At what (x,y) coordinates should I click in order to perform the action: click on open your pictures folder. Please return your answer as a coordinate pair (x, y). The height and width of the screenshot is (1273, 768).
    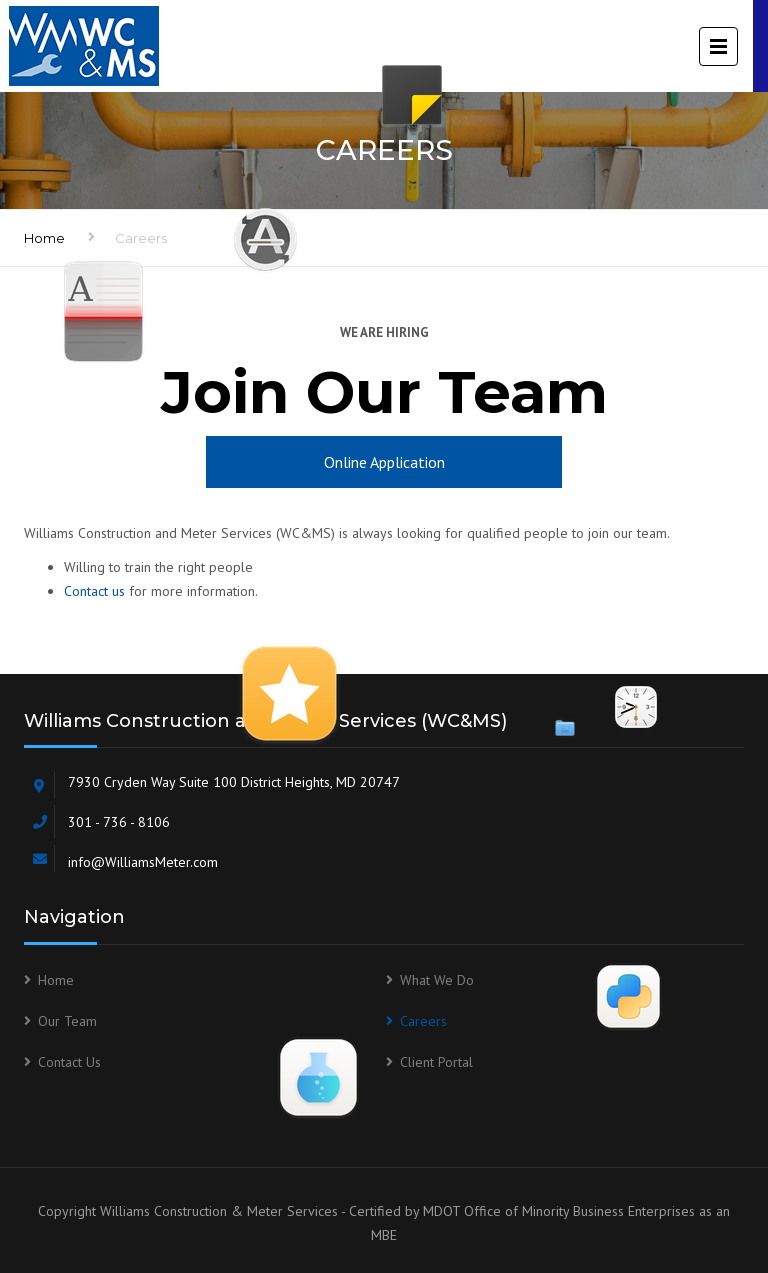
    Looking at the image, I should click on (565, 728).